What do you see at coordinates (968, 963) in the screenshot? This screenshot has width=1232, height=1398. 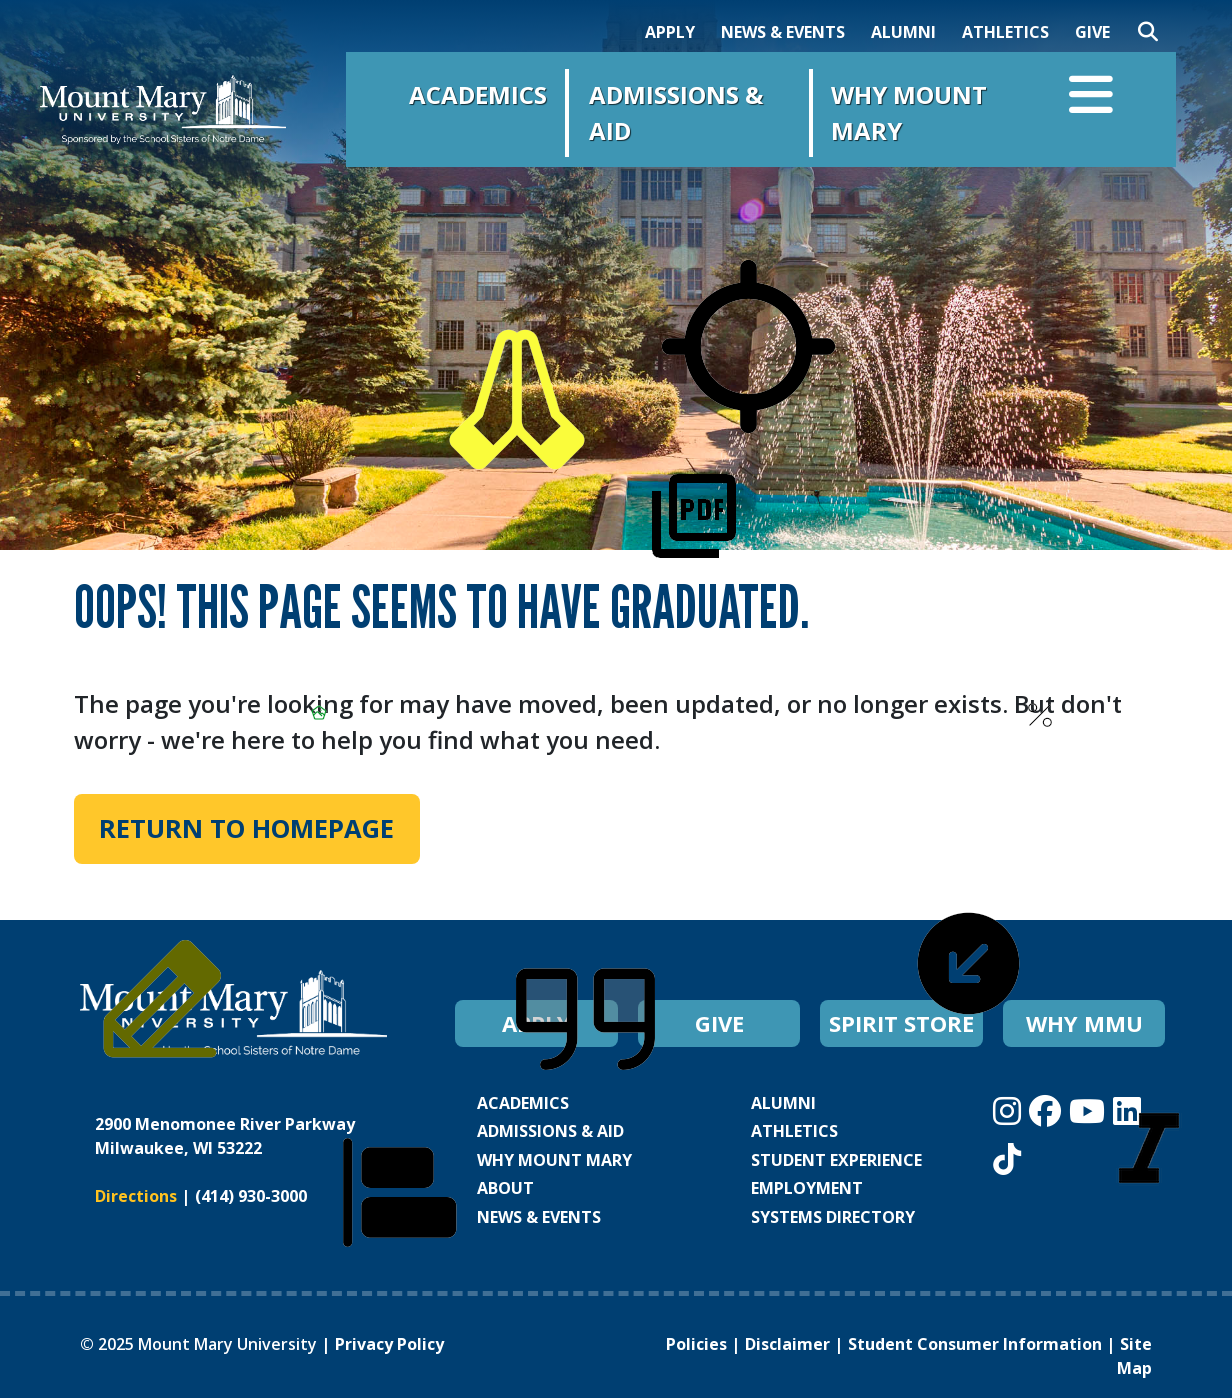 I see `navigate to previous or lower-left content` at bounding box center [968, 963].